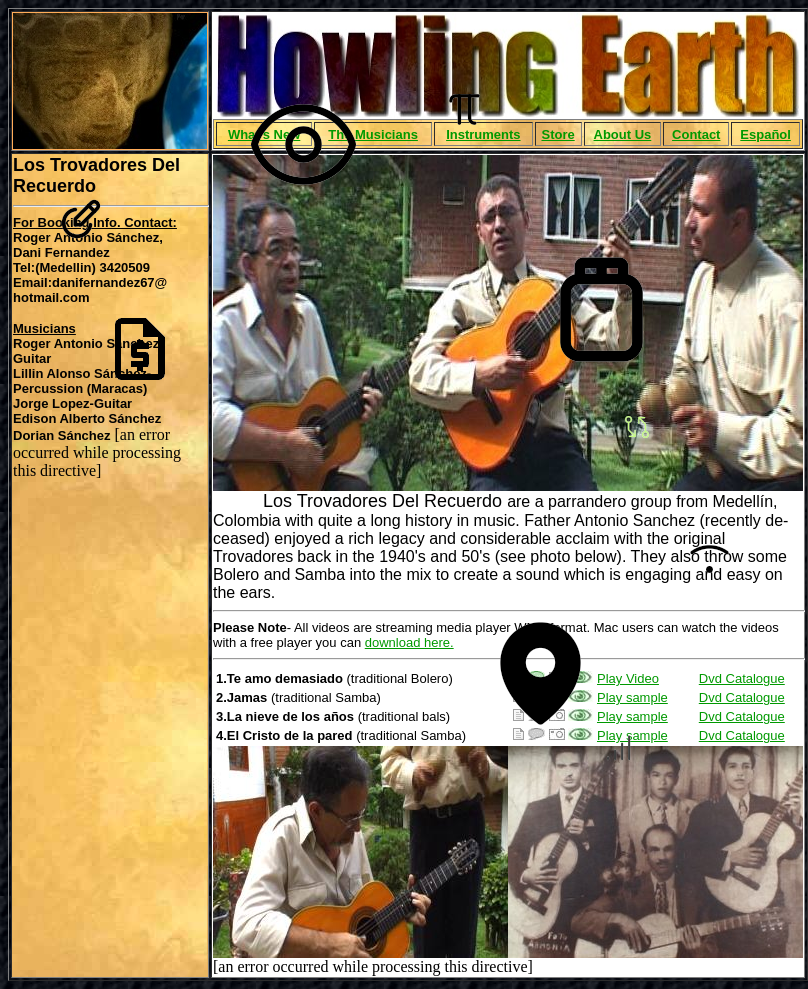 The width and height of the screenshot is (808, 989). Describe the element at coordinates (637, 427) in the screenshot. I see `view code differences between versions` at that location.